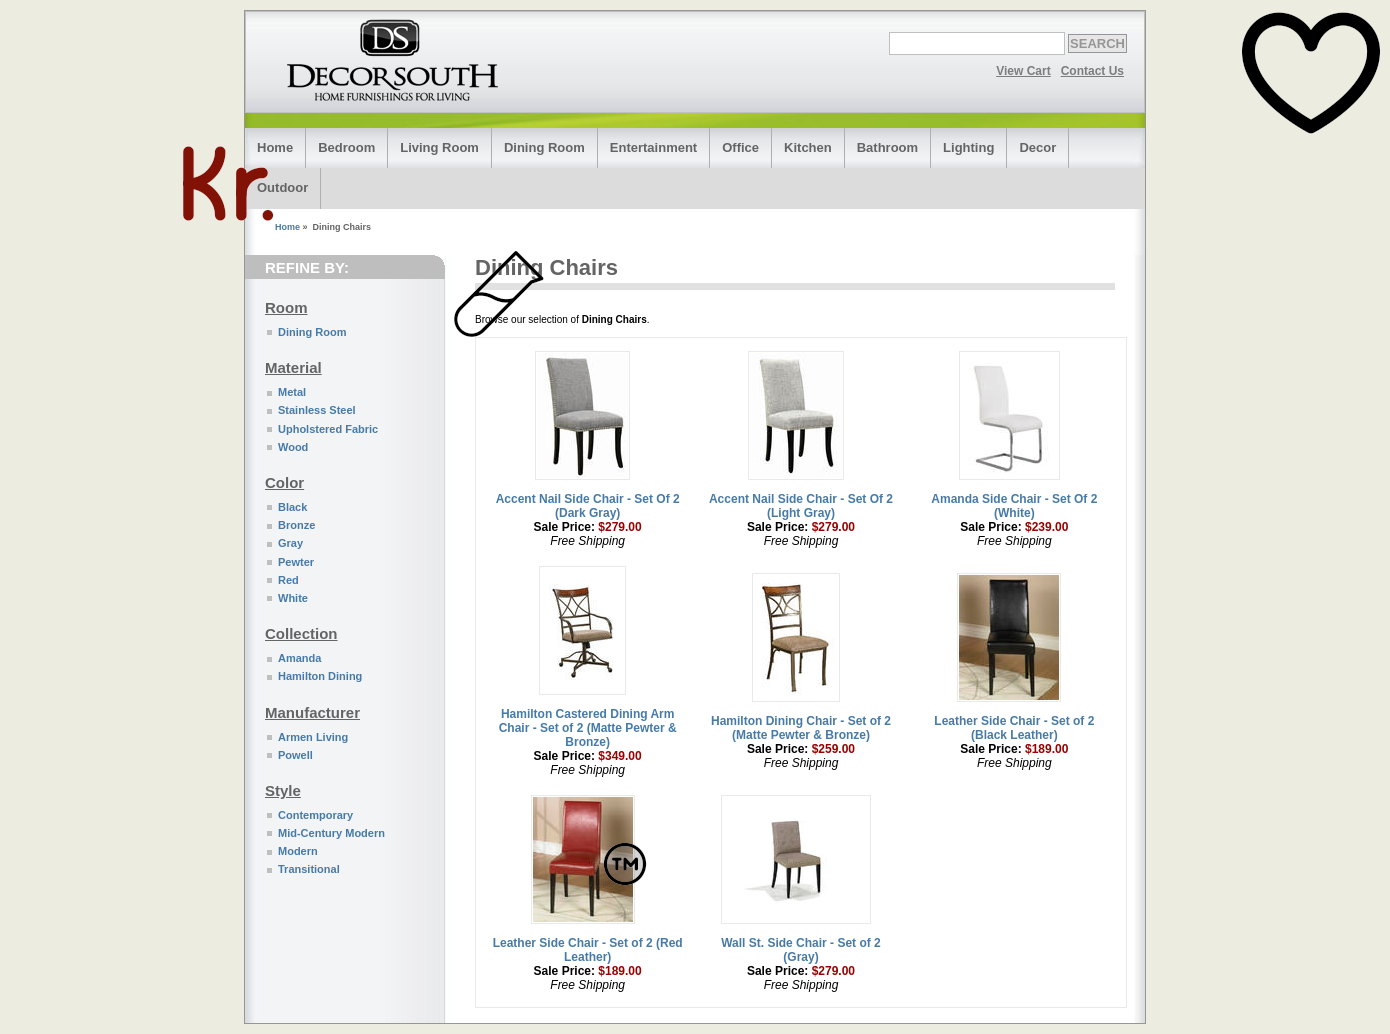  Describe the element at coordinates (225, 183) in the screenshot. I see `indicates danish krone currency` at that location.